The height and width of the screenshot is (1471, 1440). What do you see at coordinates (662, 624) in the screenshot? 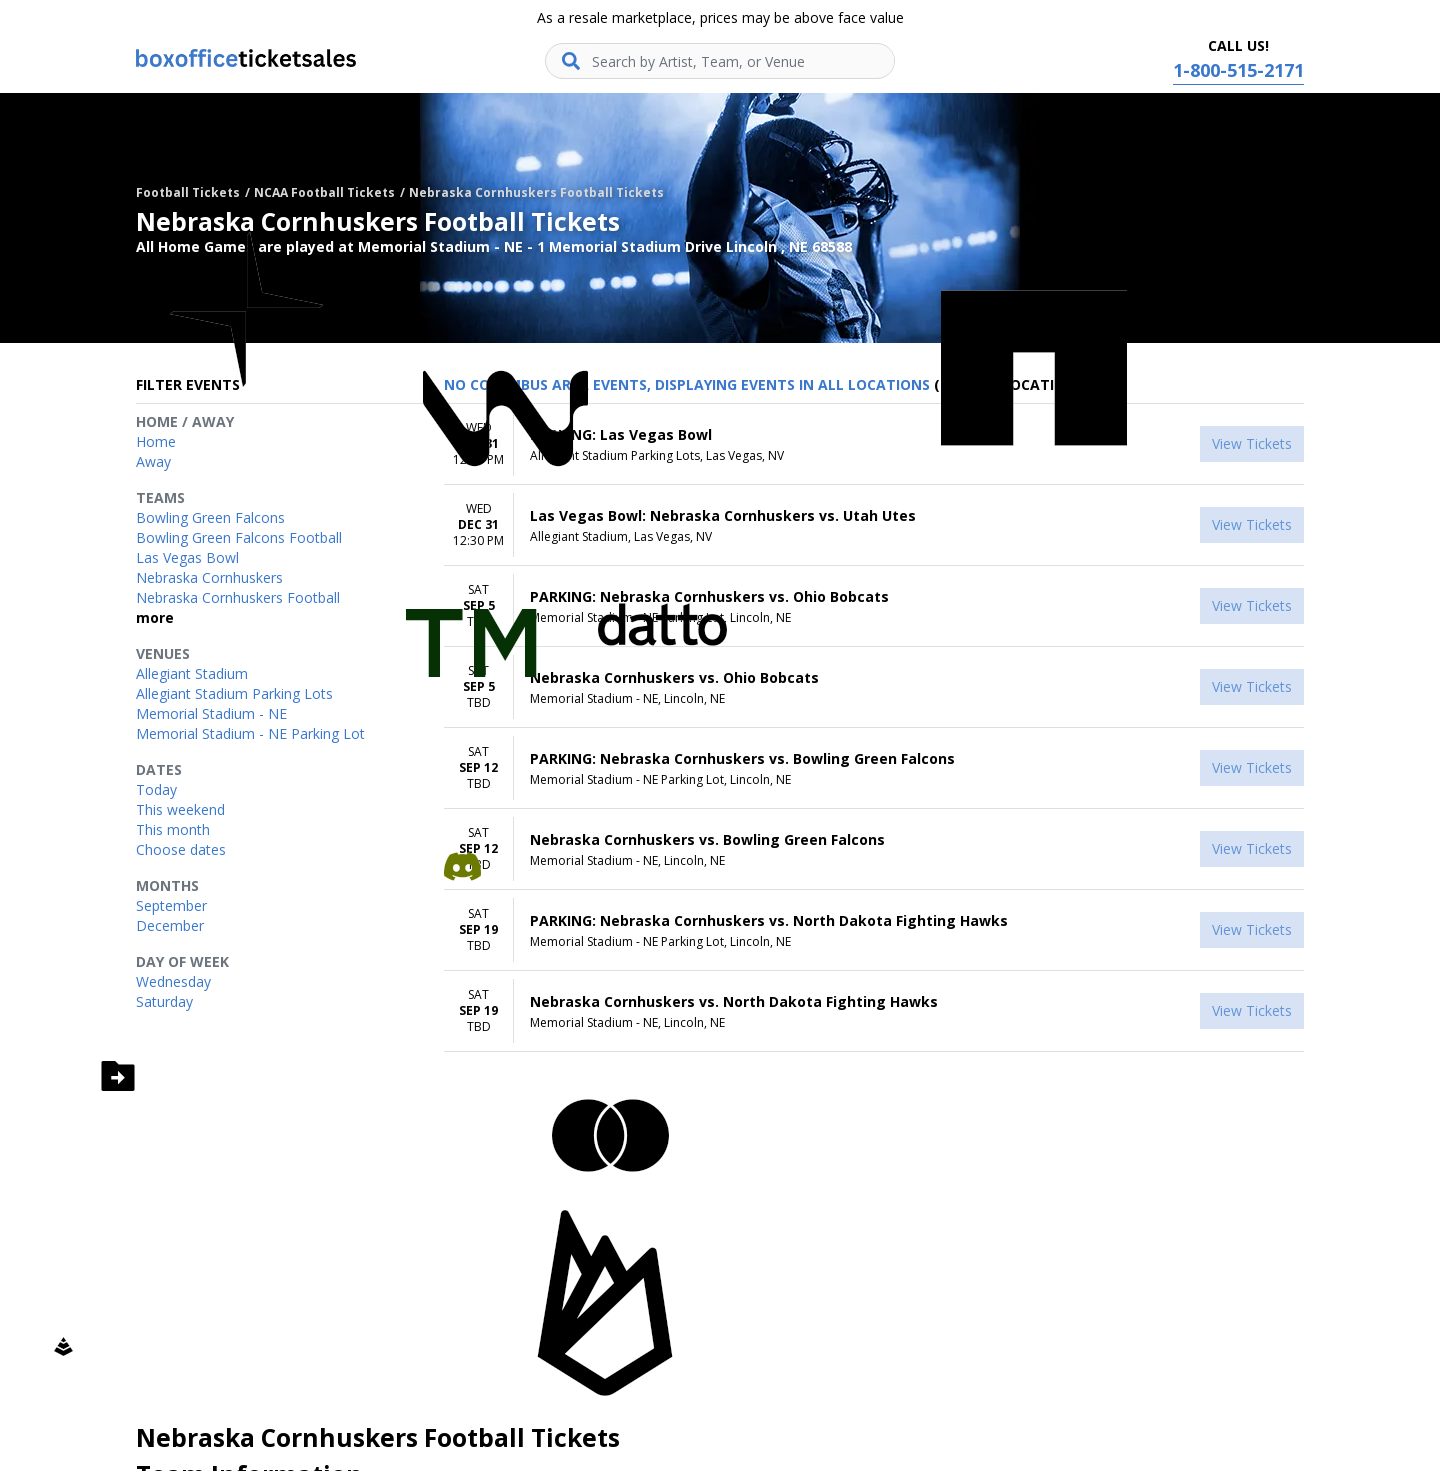
I see `datto company logo` at bounding box center [662, 624].